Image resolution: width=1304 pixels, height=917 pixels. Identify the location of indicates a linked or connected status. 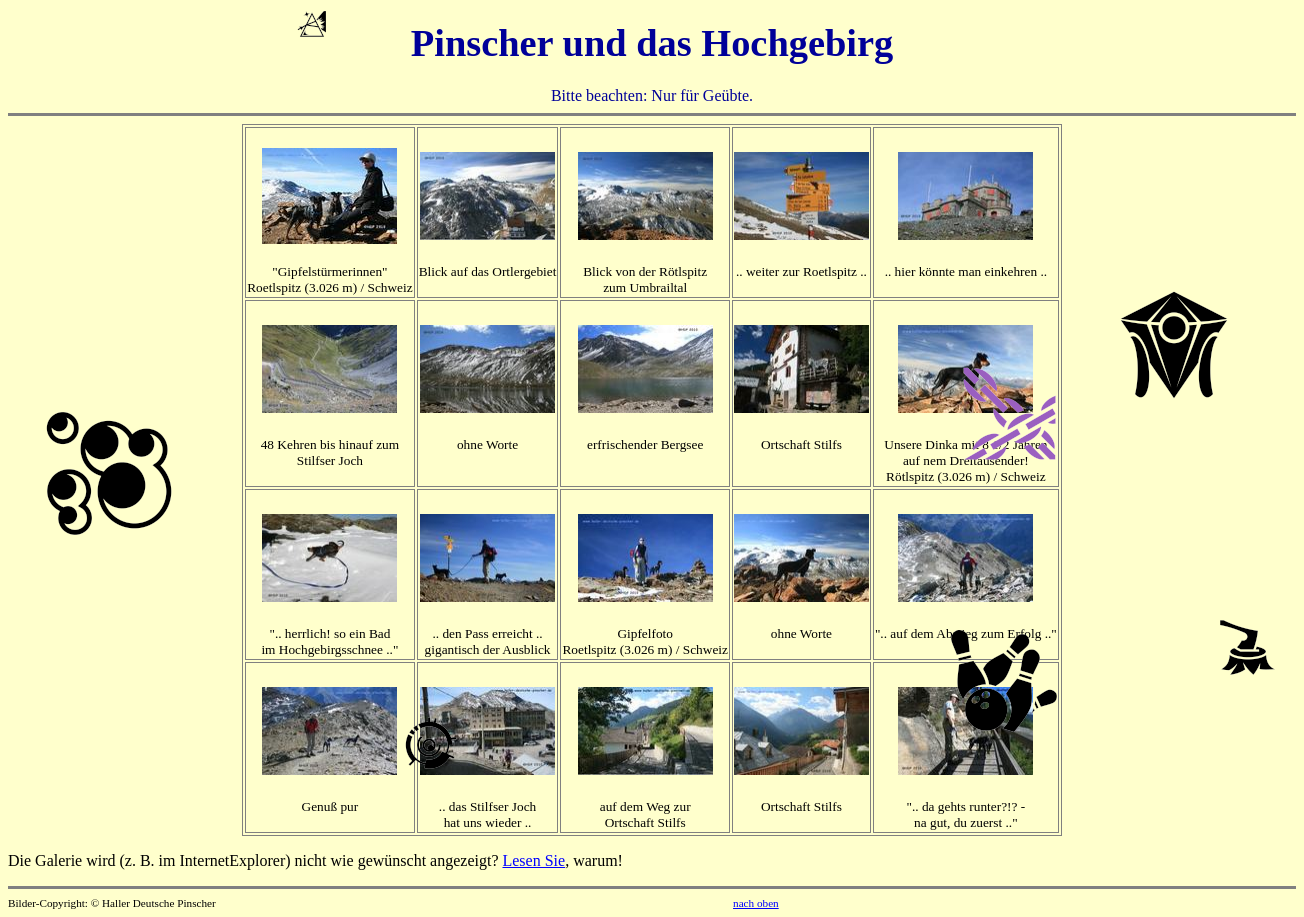
(1009, 413).